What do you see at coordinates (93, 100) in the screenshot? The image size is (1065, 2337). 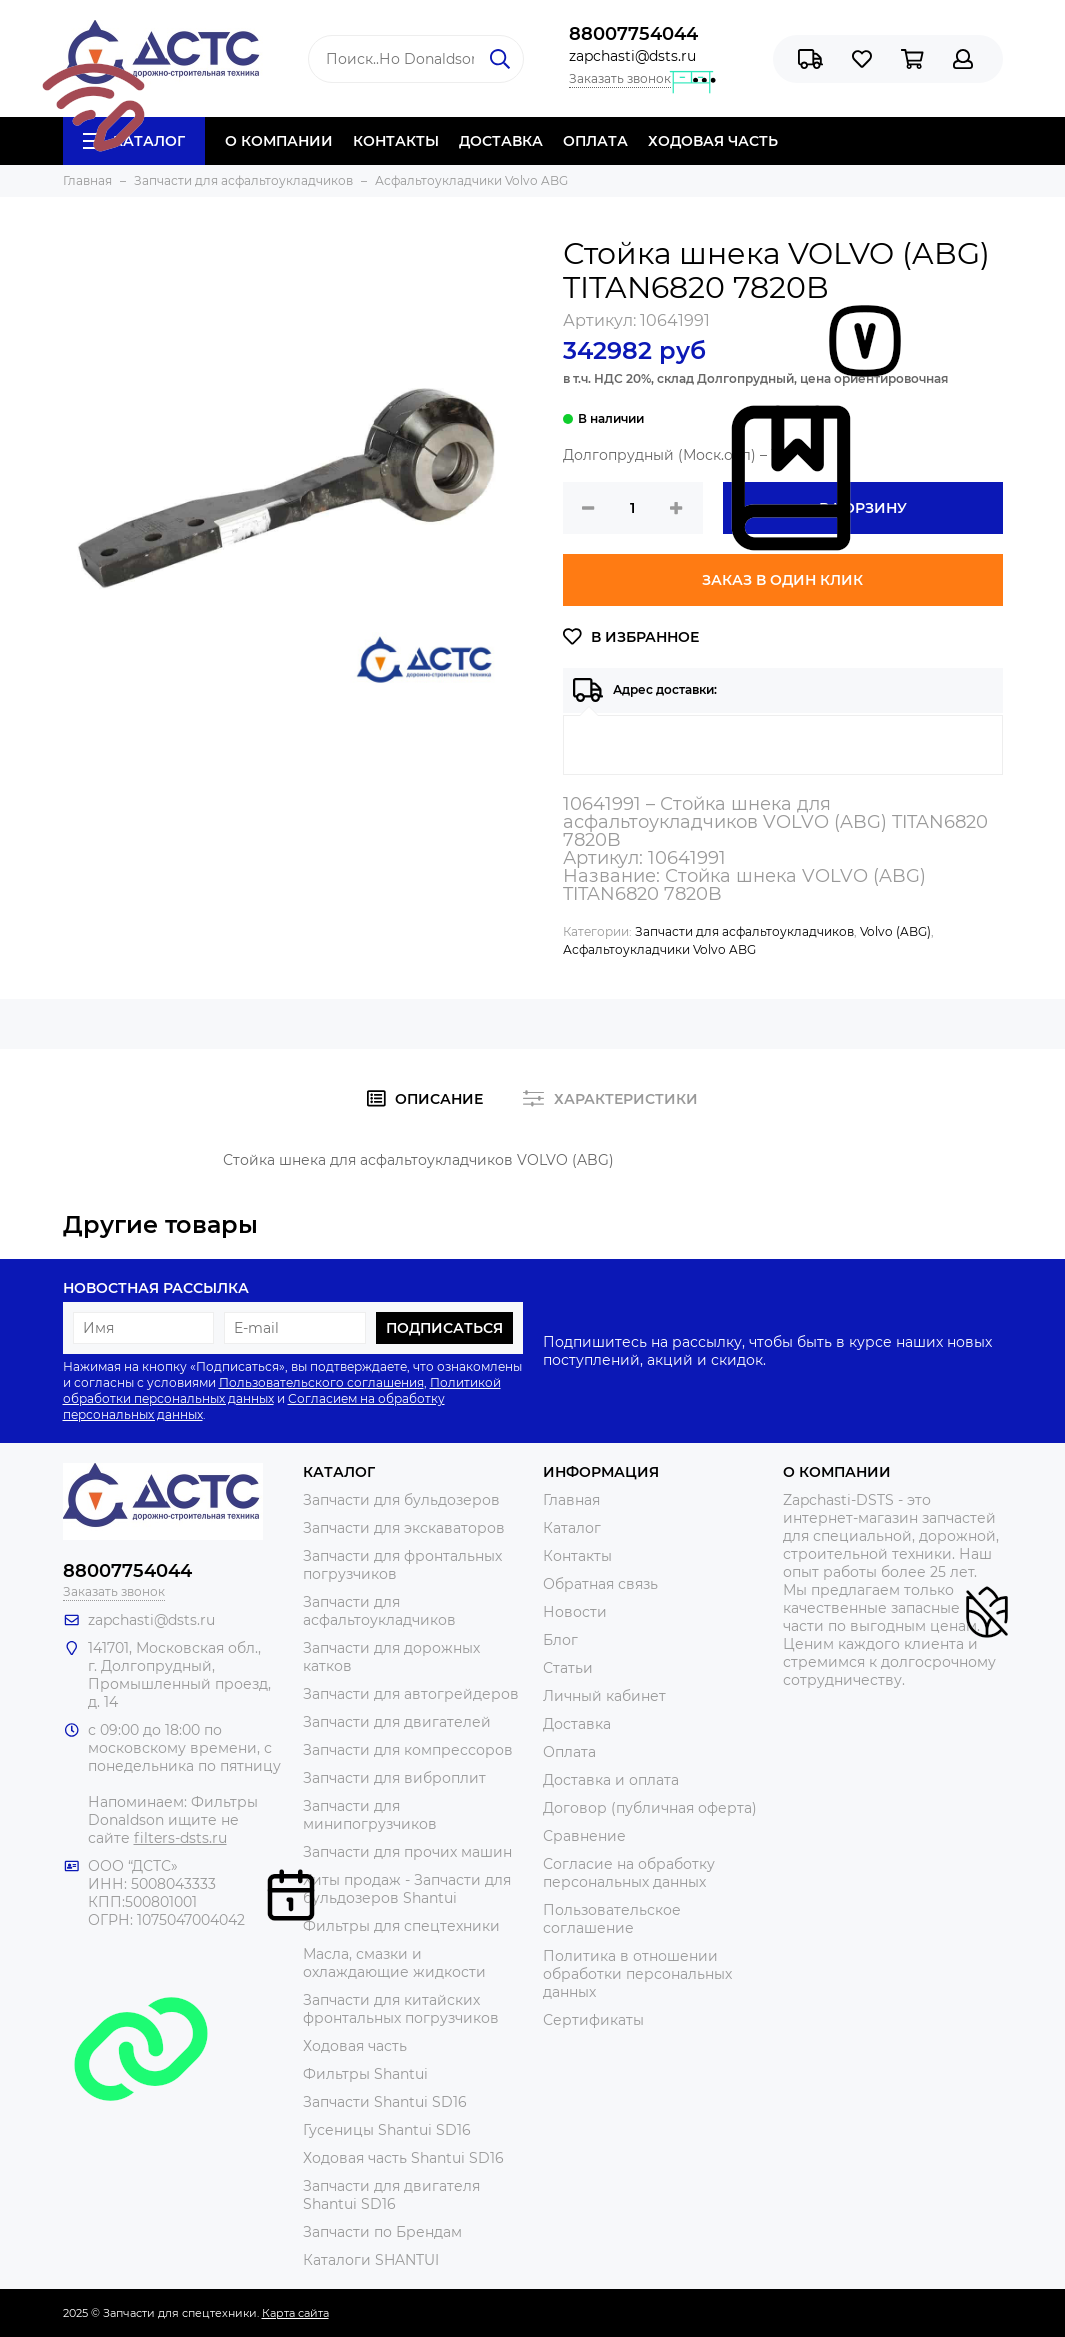 I see `edit or rename wifi network settings` at bounding box center [93, 100].